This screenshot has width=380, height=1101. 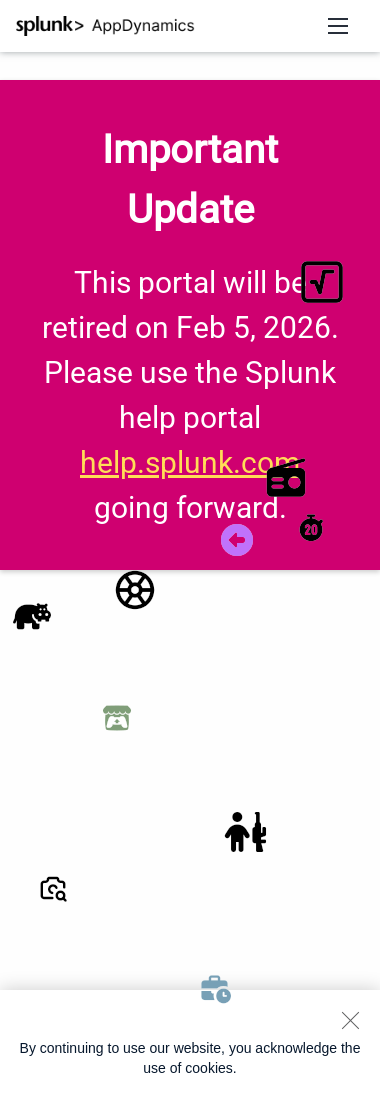 What do you see at coordinates (214, 988) in the screenshot?
I see `view work hours or time tracking` at bounding box center [214, 988].